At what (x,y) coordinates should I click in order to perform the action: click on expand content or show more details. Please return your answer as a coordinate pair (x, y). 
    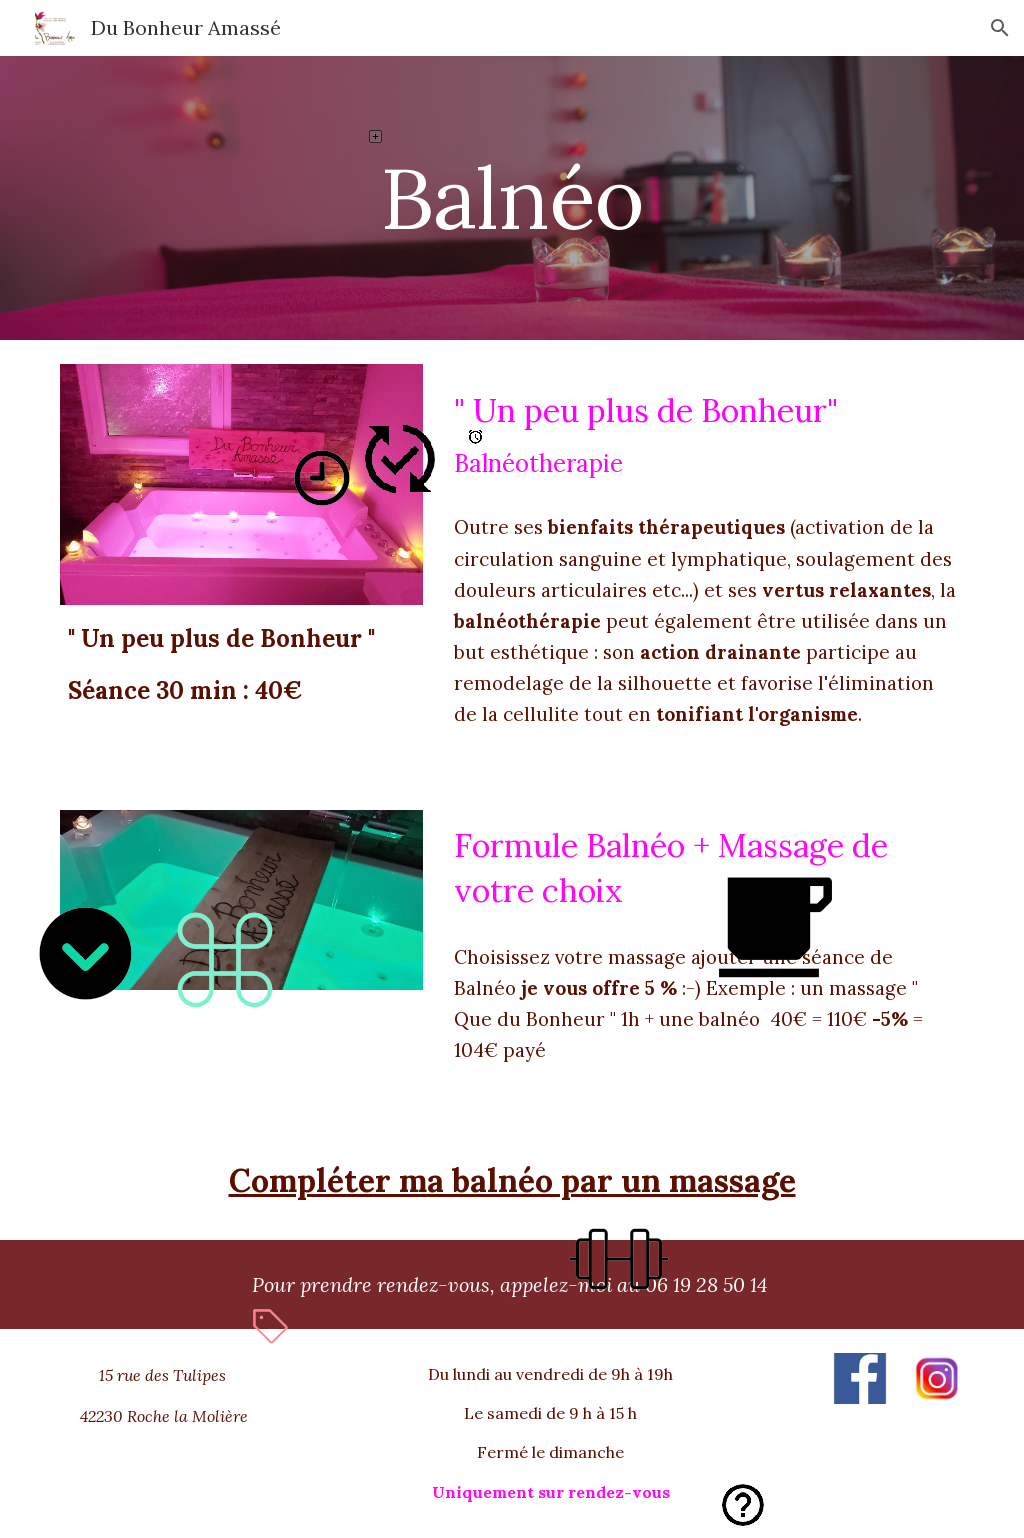
    Looking at the image, I should click on (85, 953).